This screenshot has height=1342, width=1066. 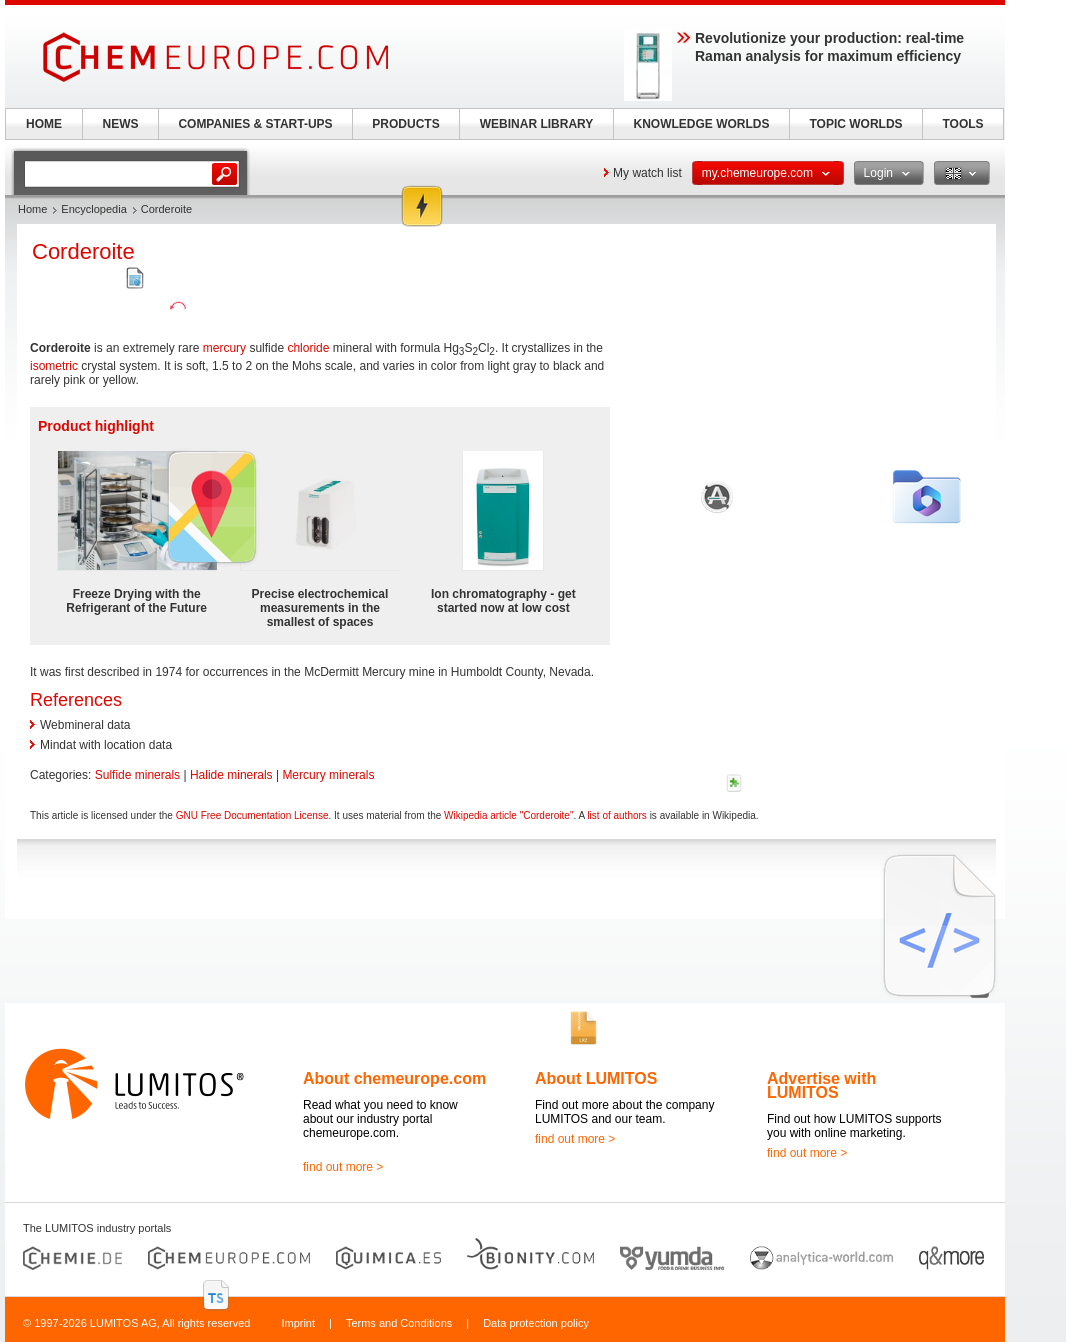 What do you see at coordinates (734, 783) in the screenshot?
I see `an extension or plugin file type` at bounding box center [734, 783].